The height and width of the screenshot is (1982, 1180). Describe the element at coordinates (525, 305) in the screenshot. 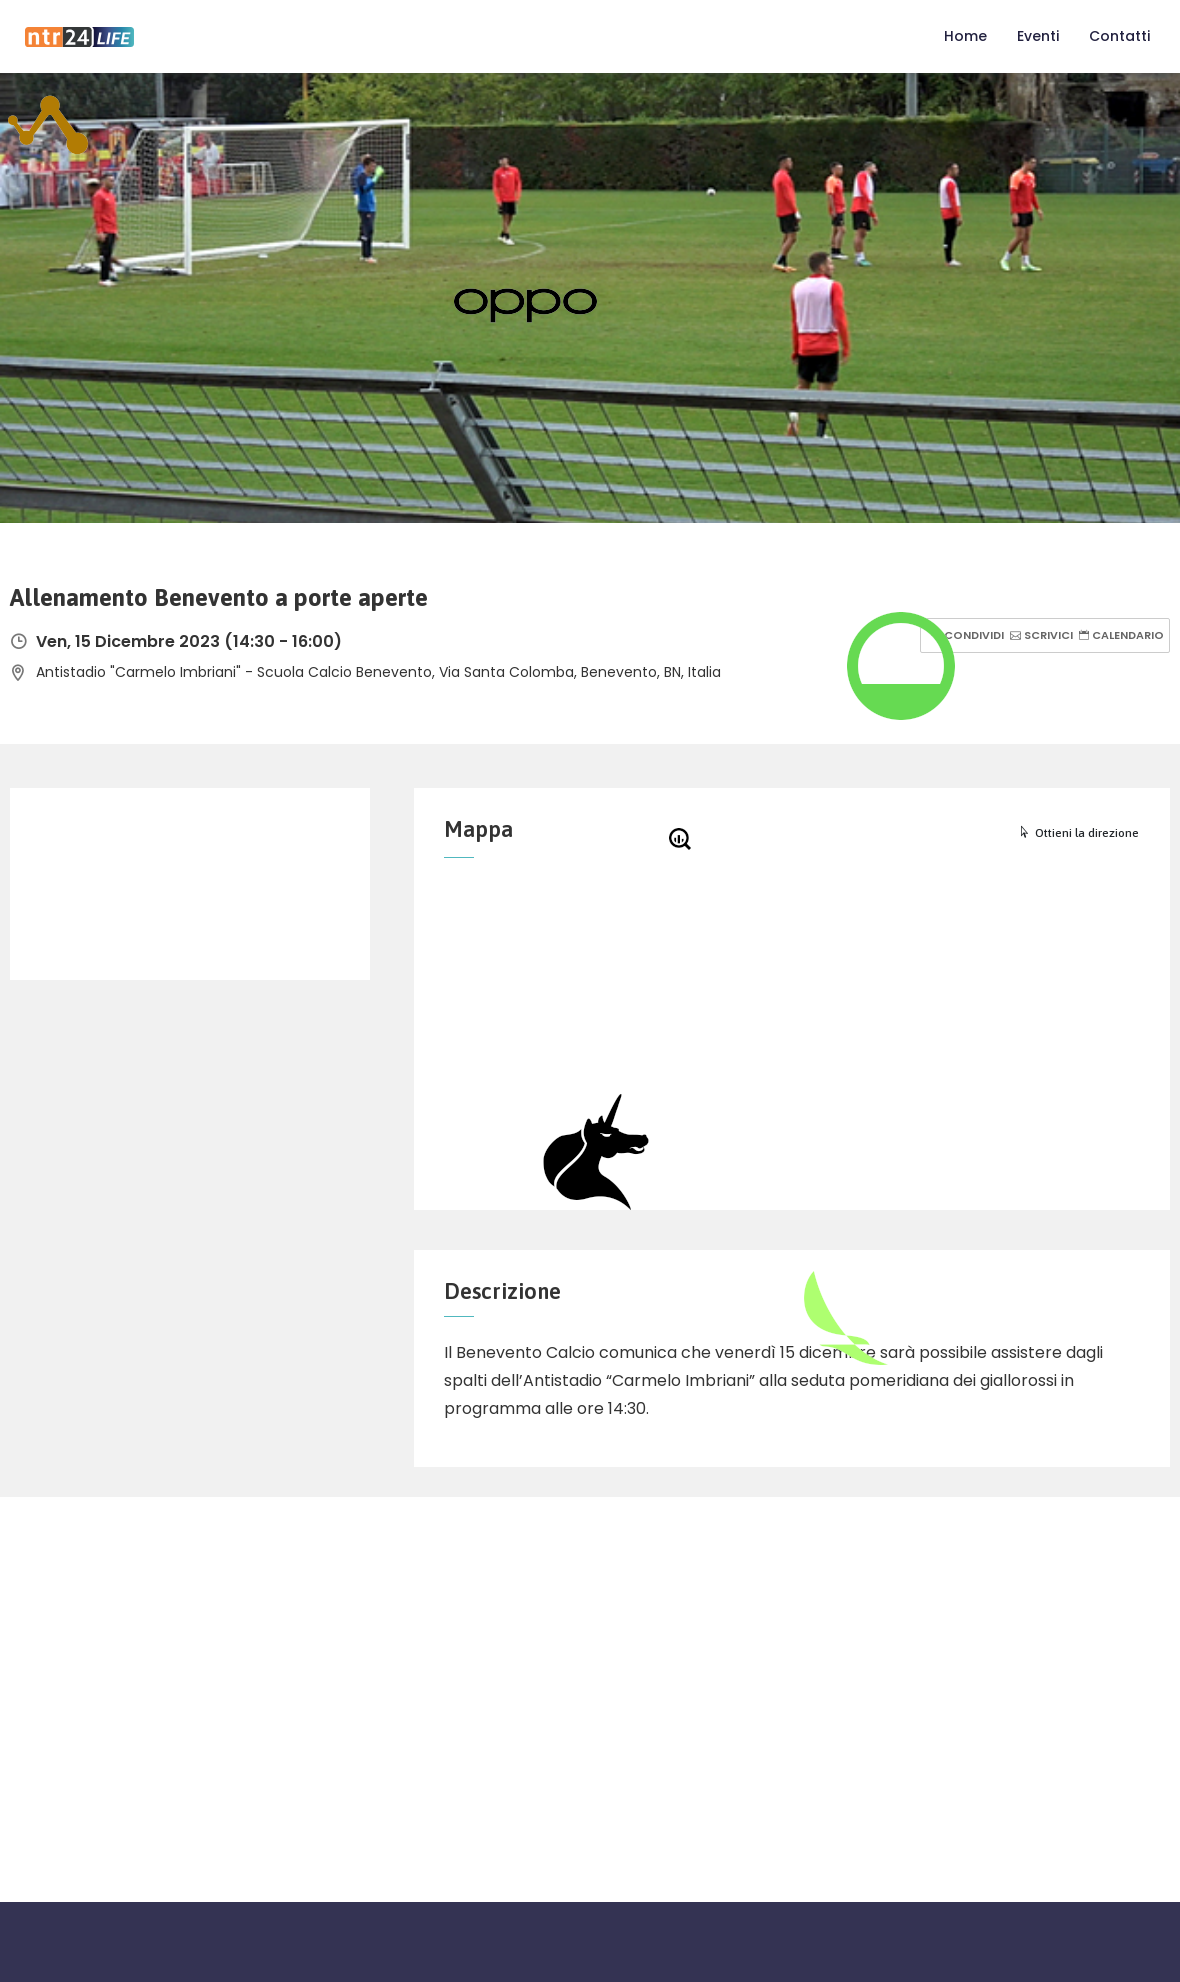

I see `visit the oppo website or app` at that location.